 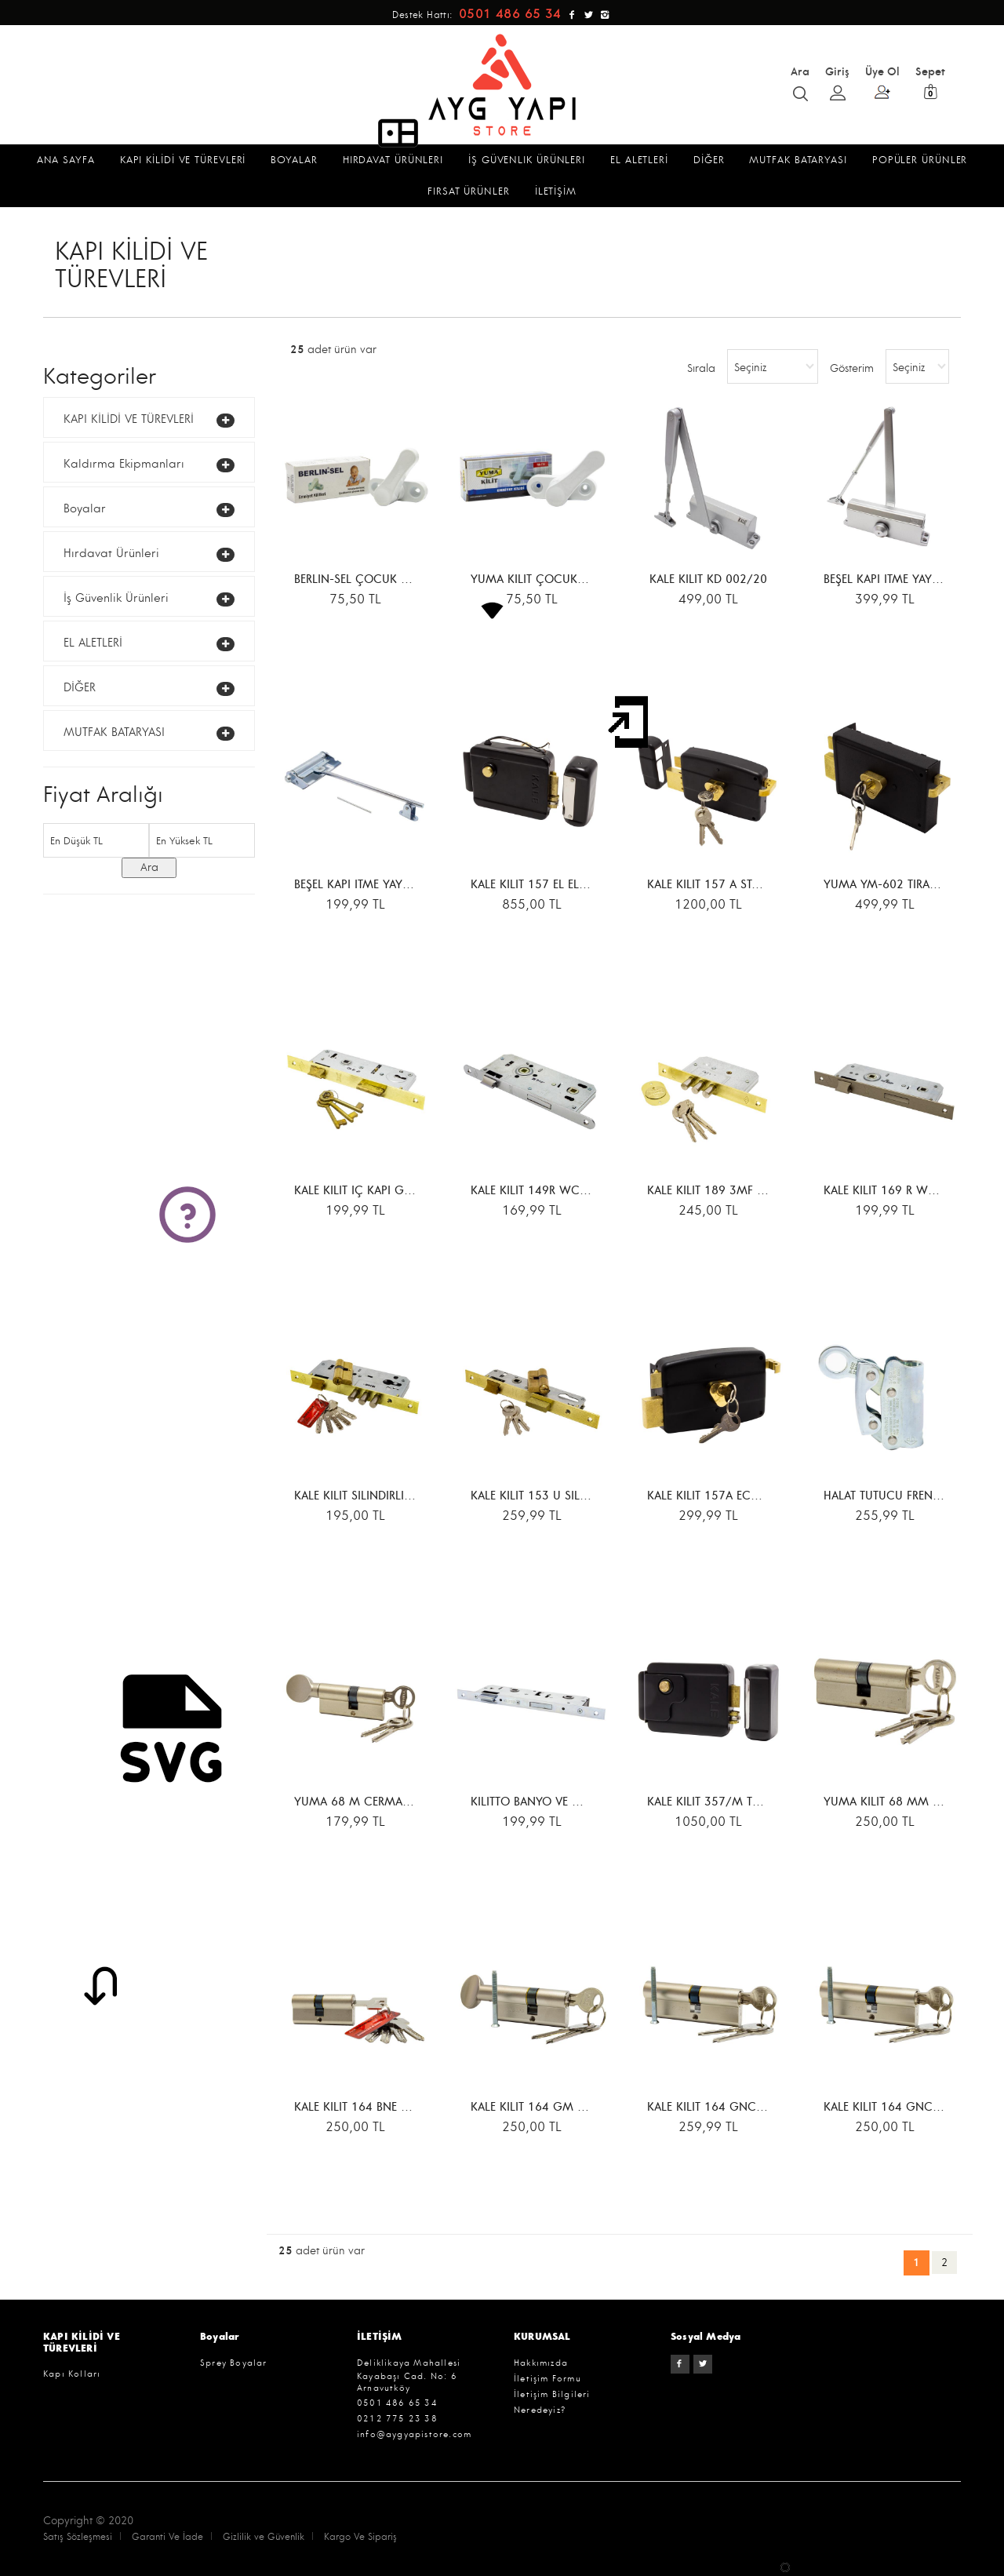 I want to click on indicates an unselected or inactive radio button option, so click(x=785, y=2567).